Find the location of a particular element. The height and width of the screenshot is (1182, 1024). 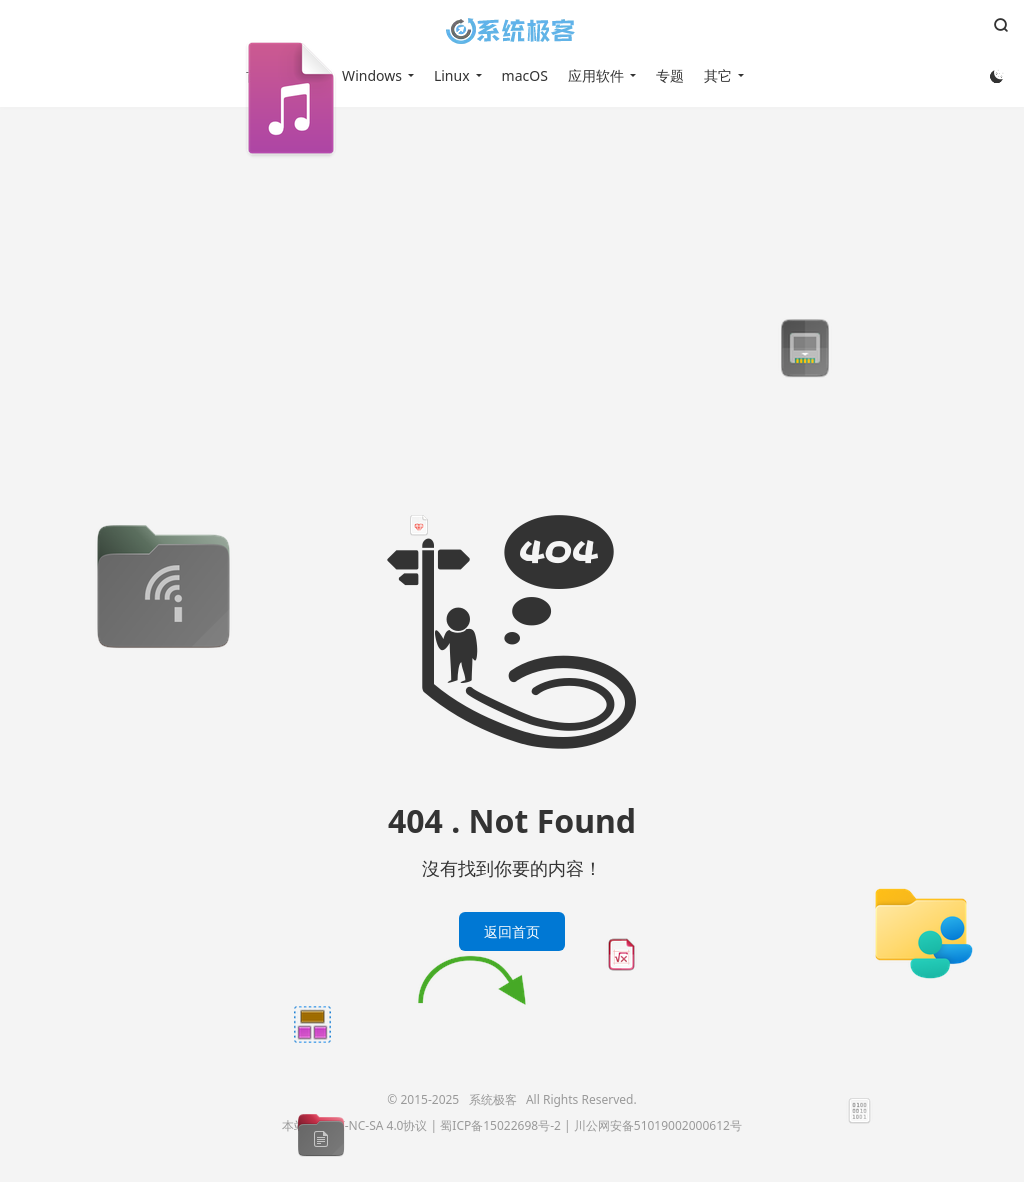

open insync cloud sync folder is located at coordinates (163, 586).